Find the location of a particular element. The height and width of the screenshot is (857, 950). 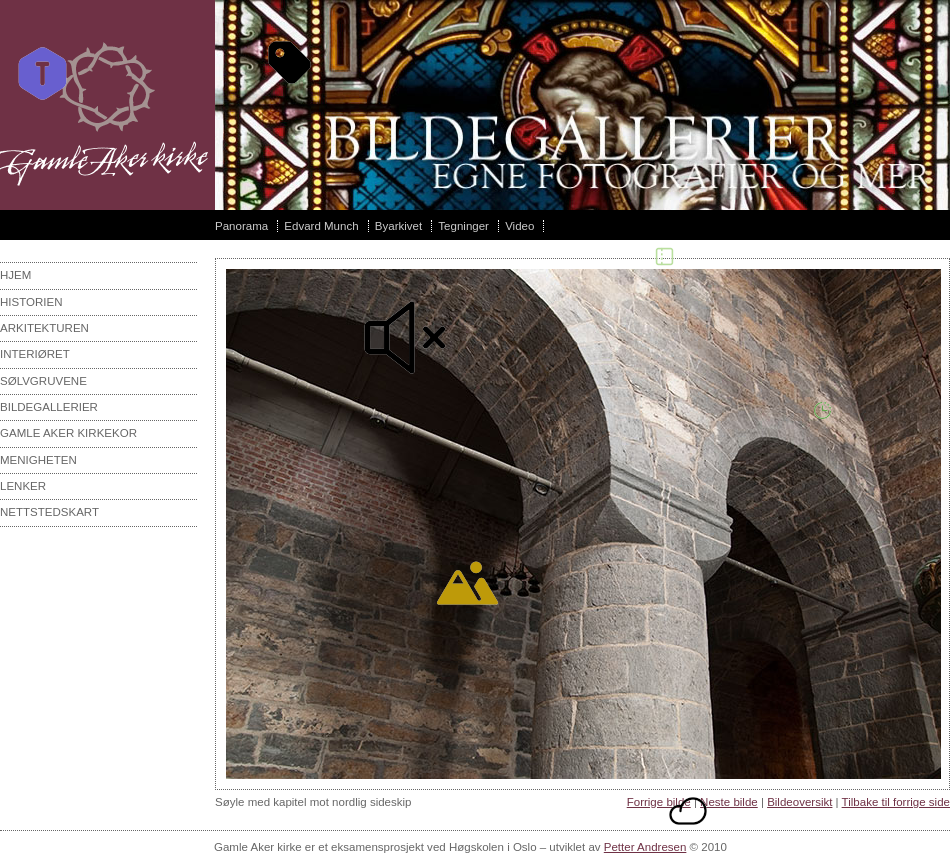

mute audio or sound is located at coordinates (403, 337).